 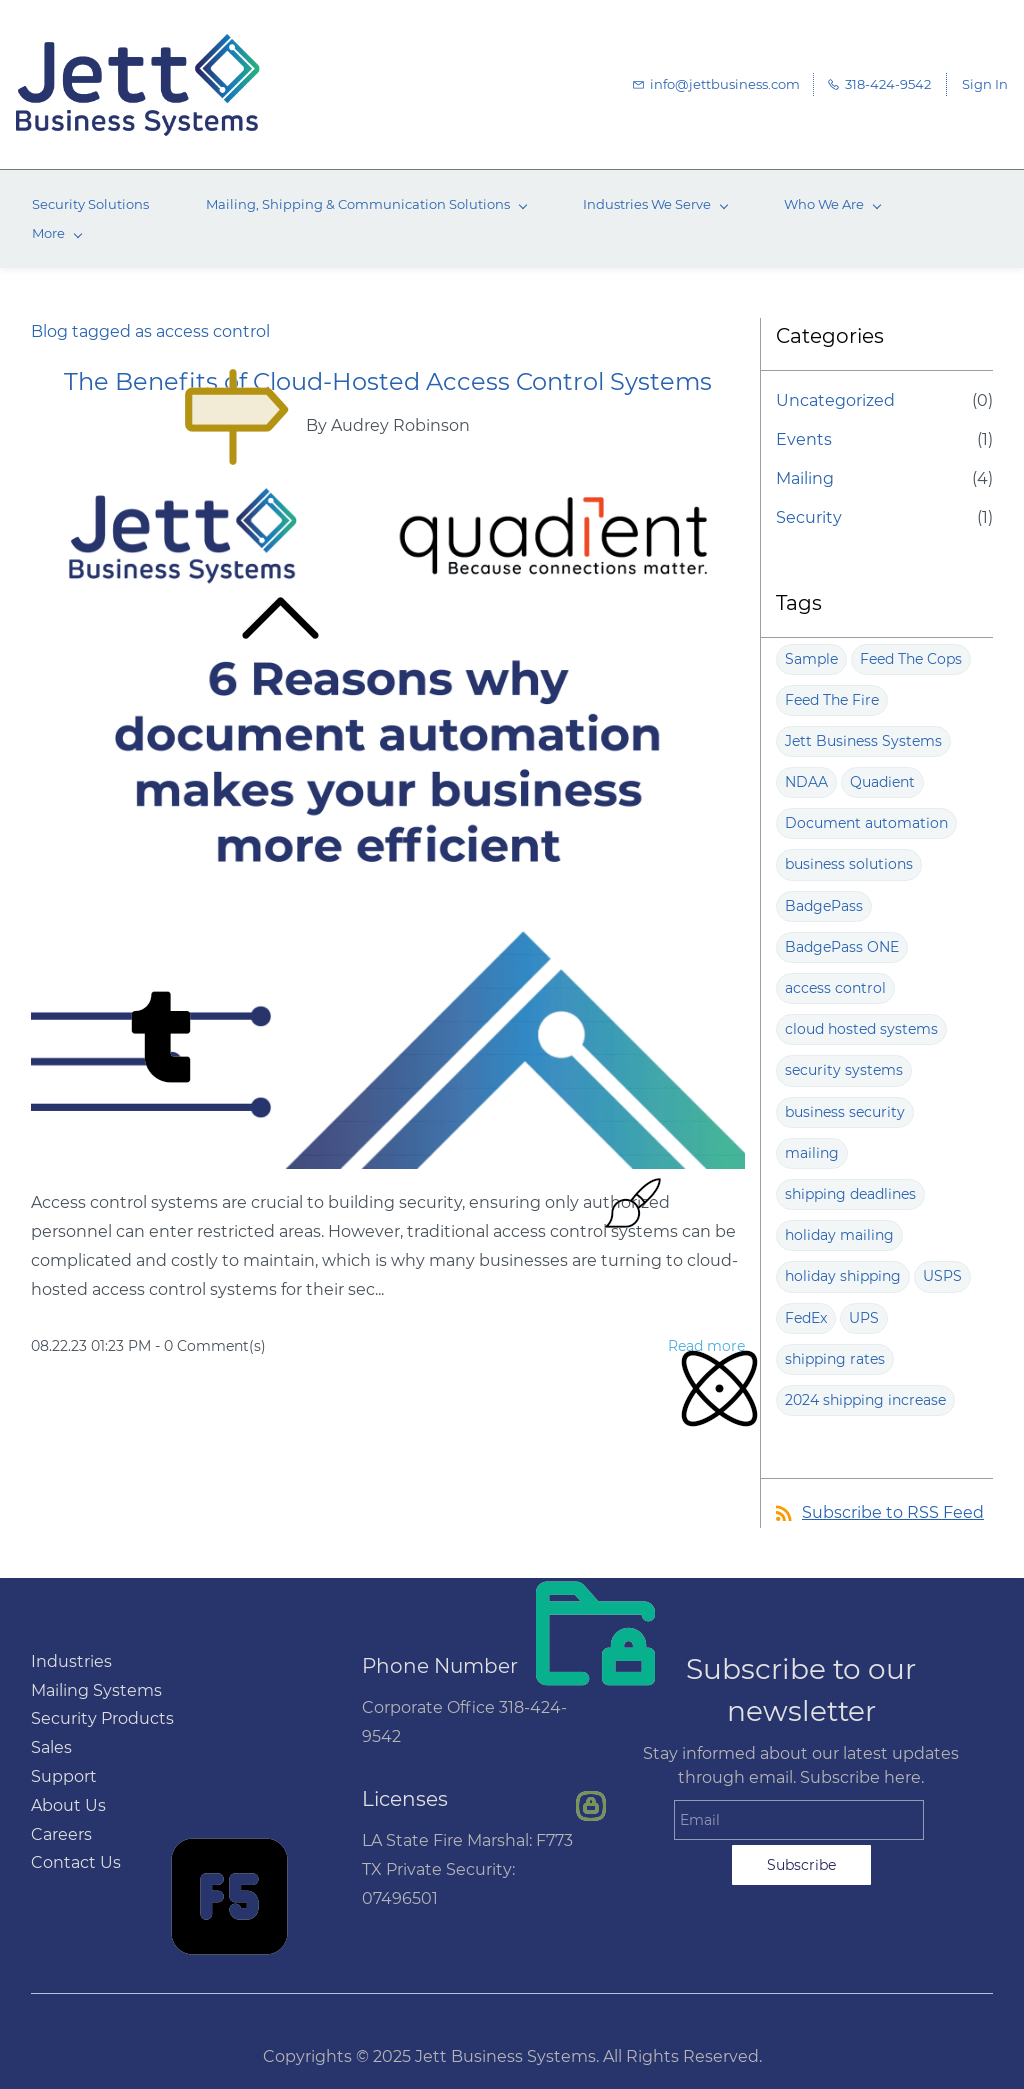 What do you see at coordinates (280, 621) in the screenshot?
I see `collapse an expanded section` at bounding box center [280, 621].